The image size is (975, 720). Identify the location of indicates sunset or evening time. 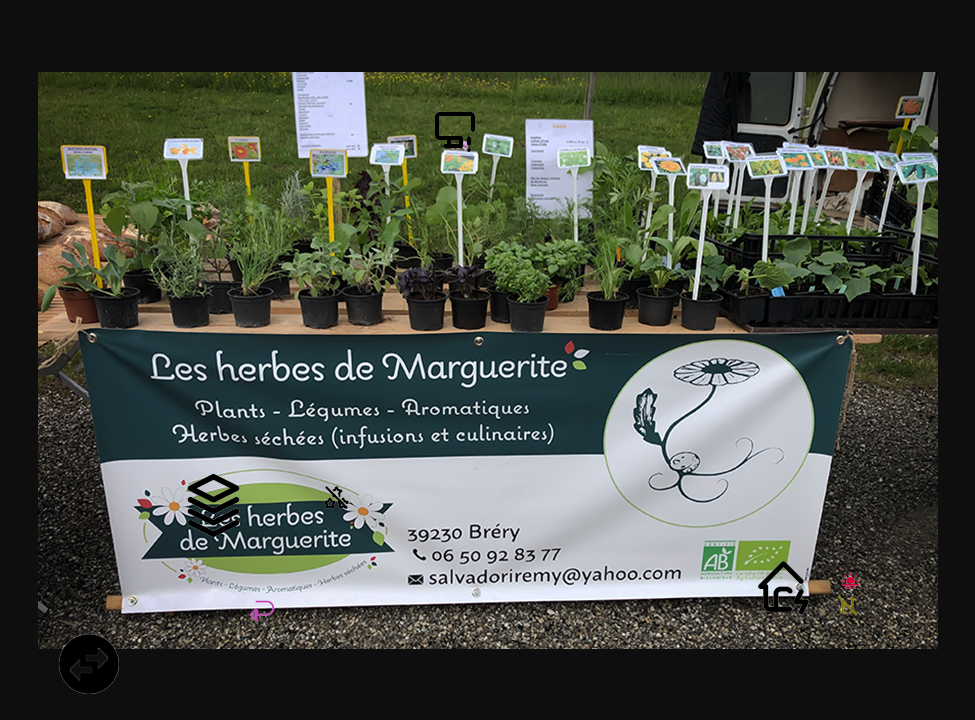
(850, 580).